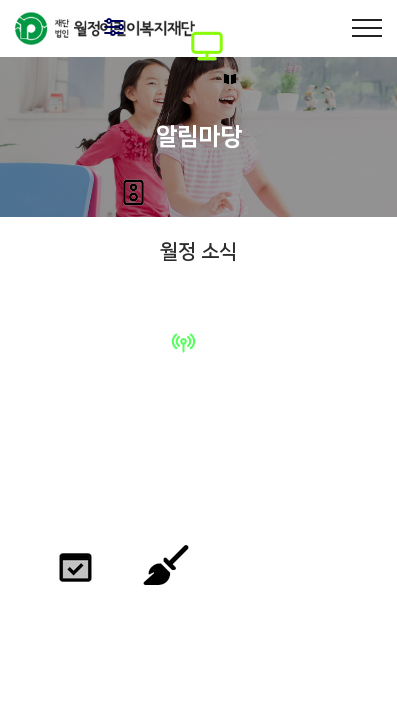  I want to click on access radio or audio streaming, so click(183, 342).